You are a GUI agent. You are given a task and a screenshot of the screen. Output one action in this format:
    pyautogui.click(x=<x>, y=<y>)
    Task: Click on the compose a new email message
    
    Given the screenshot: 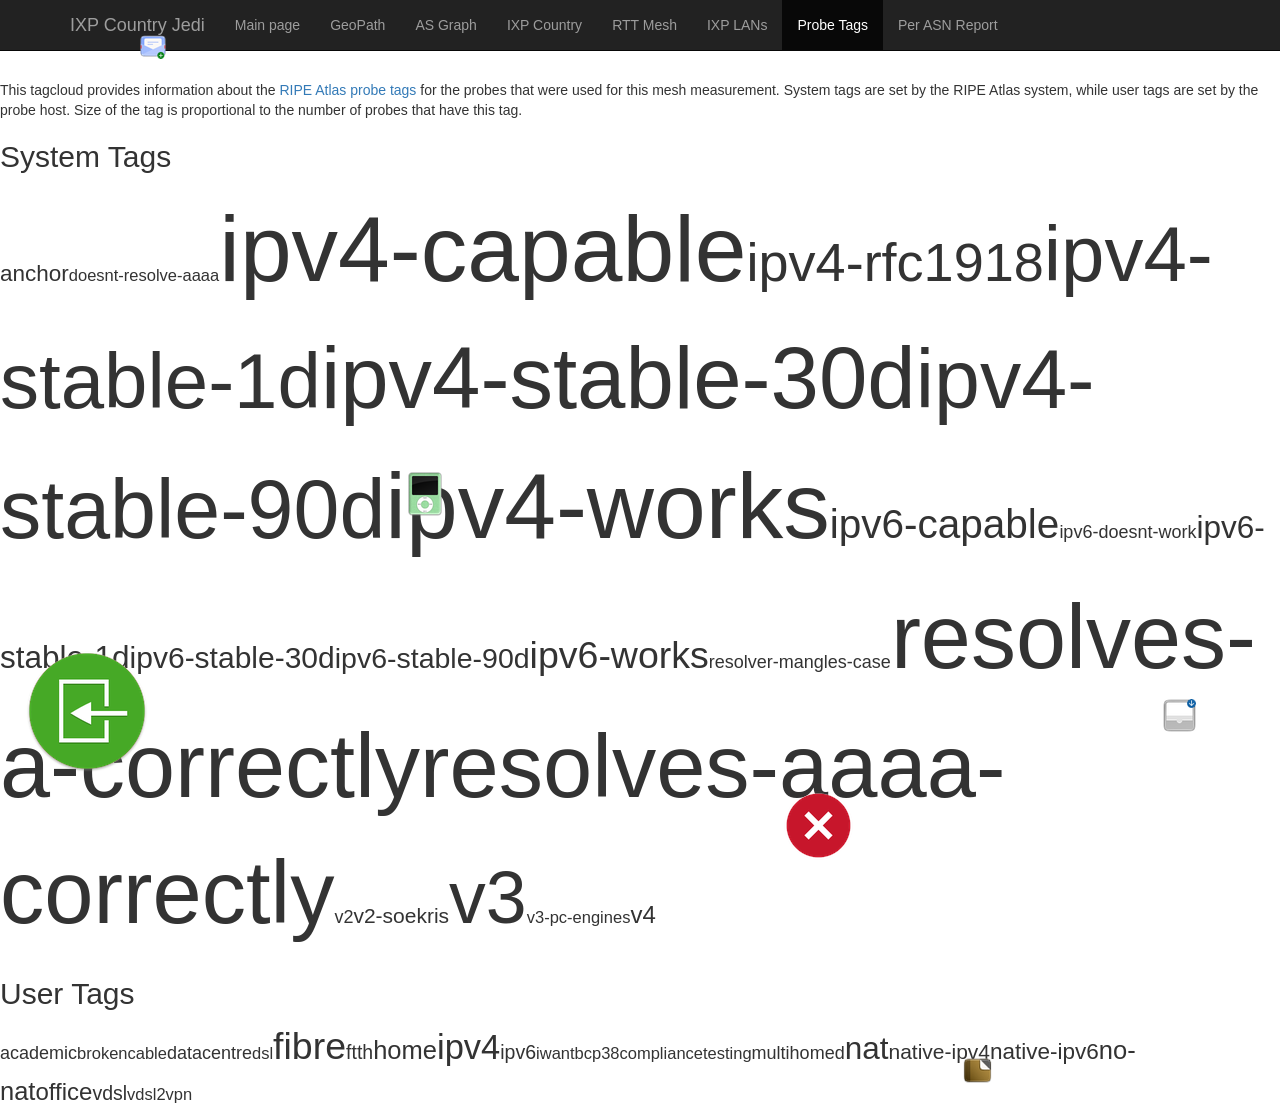 What is the action you would take?
    pyautogui.click(x=153, y=46)
    